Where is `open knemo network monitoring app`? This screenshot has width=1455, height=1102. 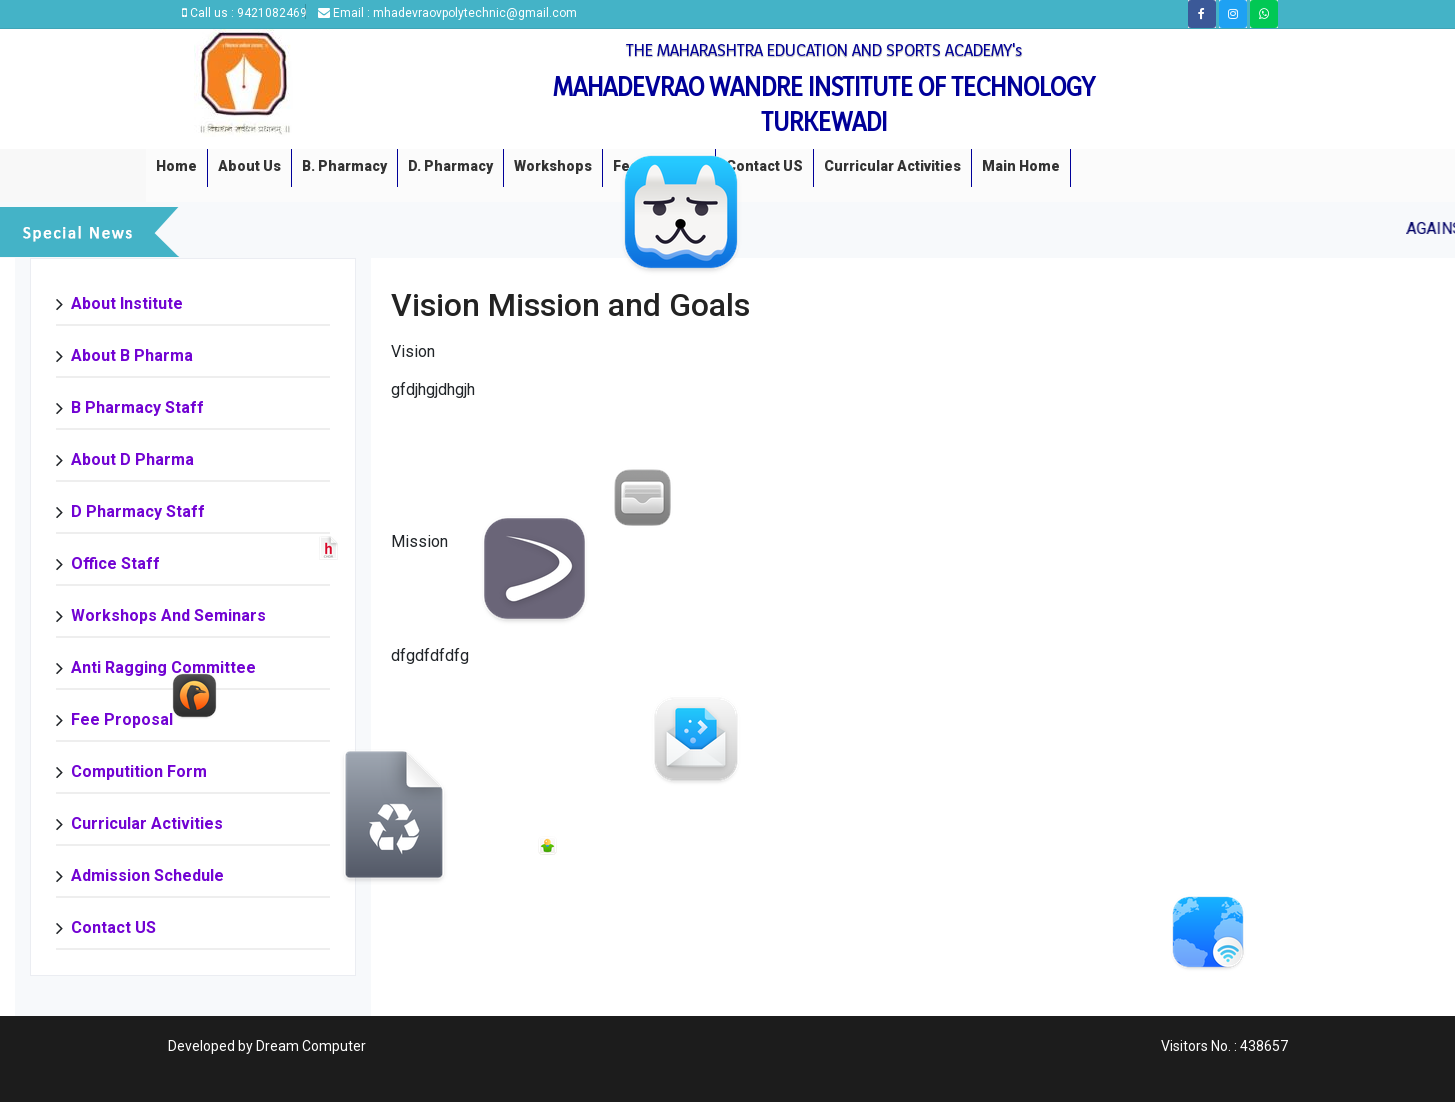
open knemo network monitoring app is located at coordinates (1208, 932).